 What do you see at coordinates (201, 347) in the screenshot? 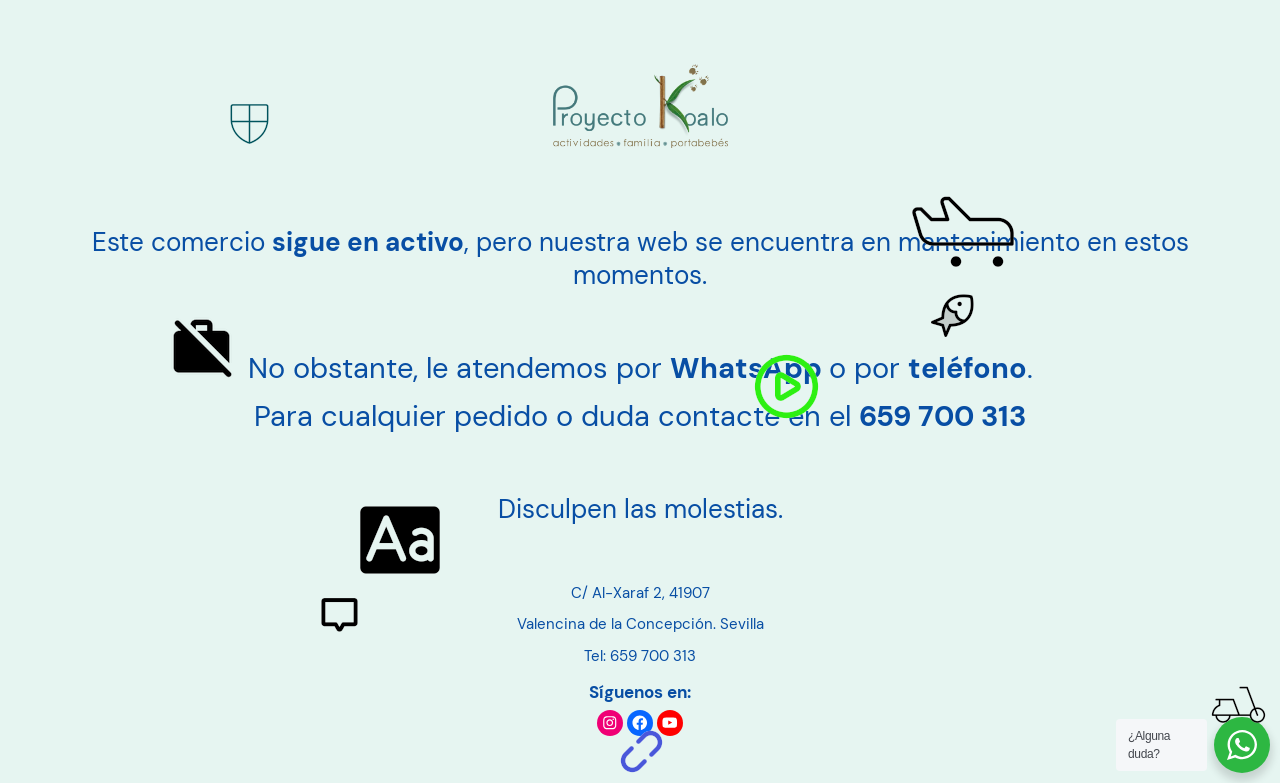
I see `disable work mode or work profile` at bounding box center [201, 347].